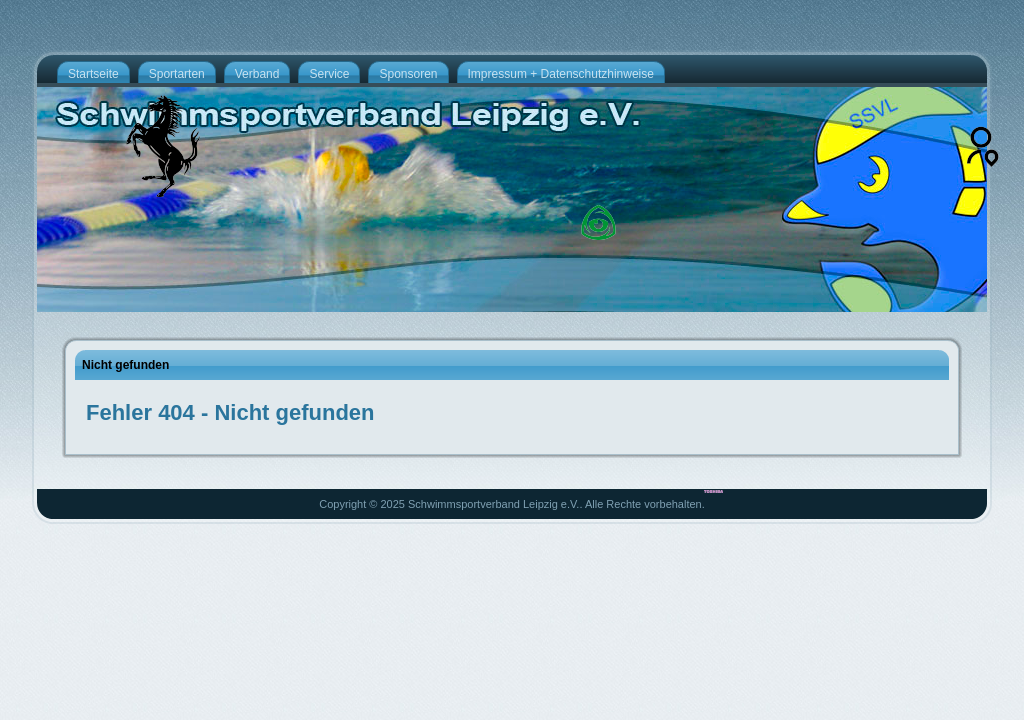 Image resolution: width=1024 pixels, height=720 pixels. I want to click on Toshiba brand logo, so click(713, 491).